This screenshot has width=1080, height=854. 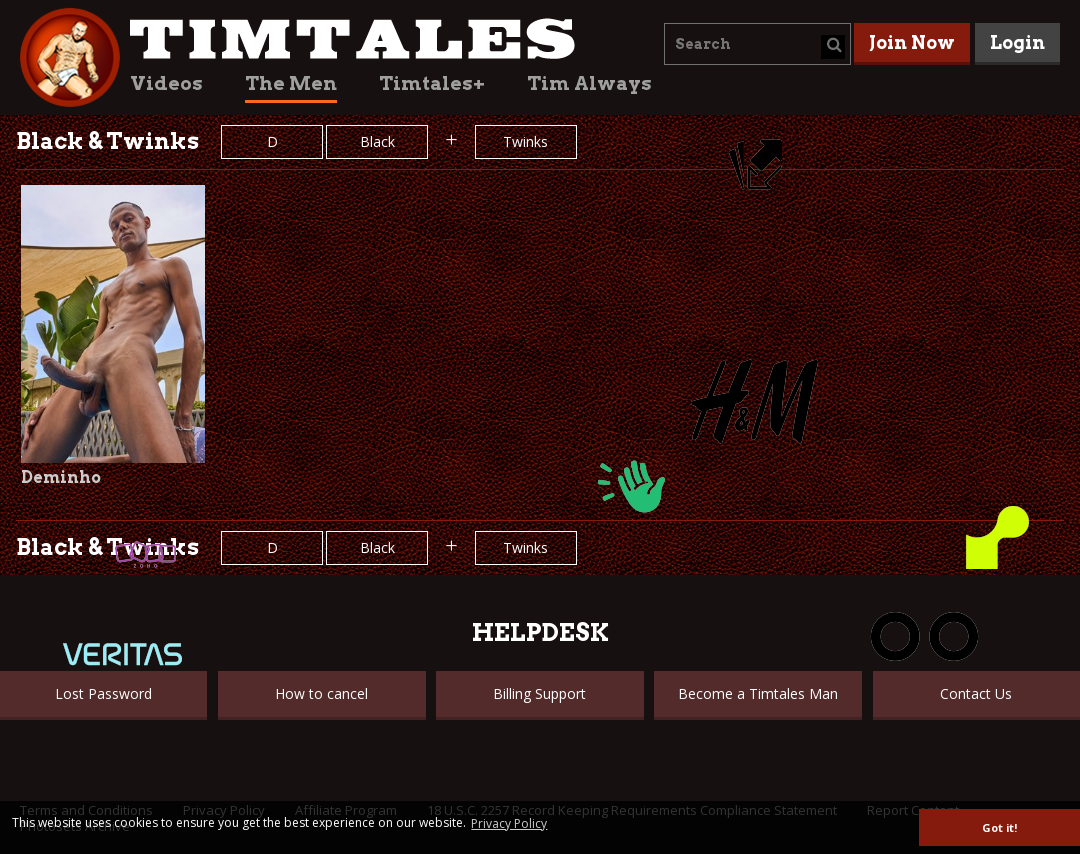 What do you see at coordinates (755, 164) in the screenshot?
I see `visit cardmarket trading card marketplace` at bounding box center [755, 164].